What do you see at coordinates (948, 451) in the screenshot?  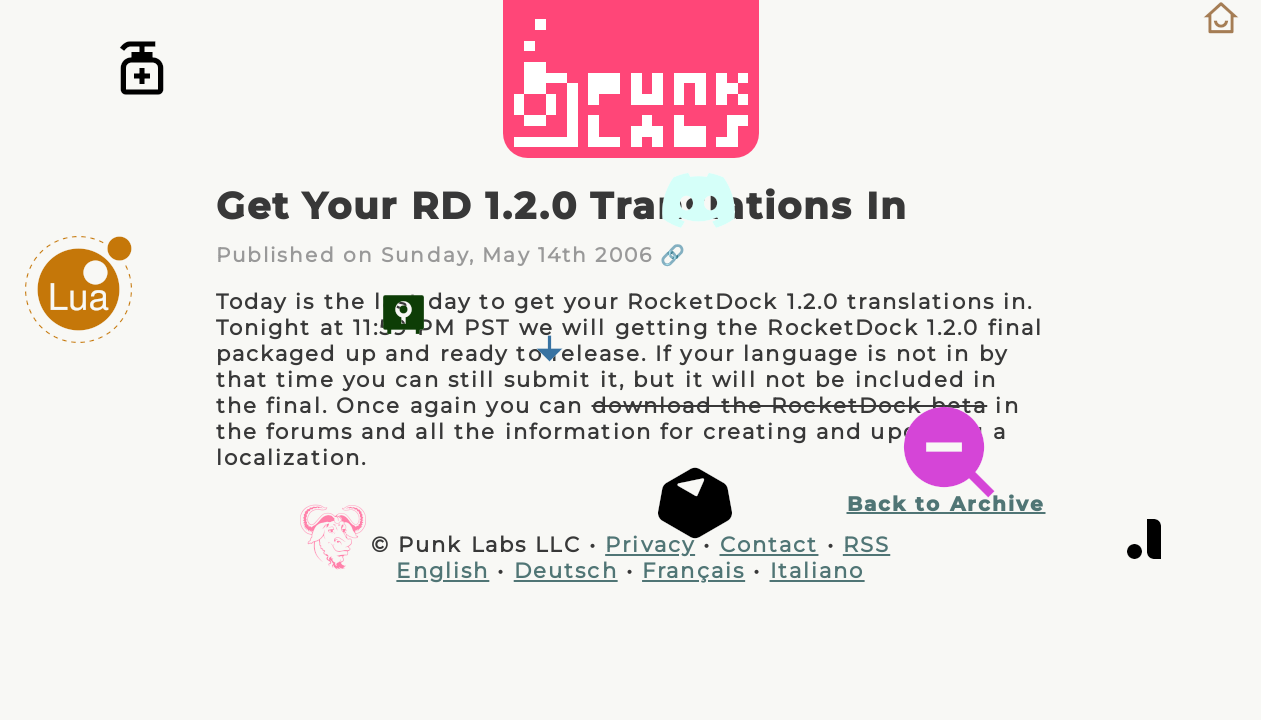 I see `zoom out to see more content` at bounding box center [948, 451].